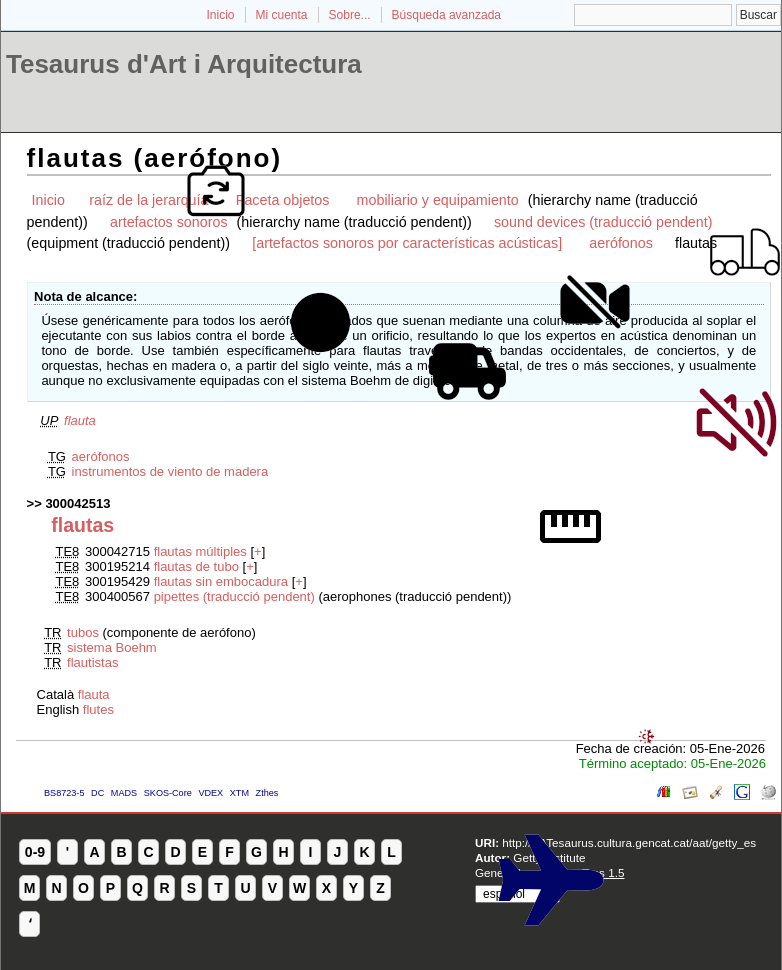  Describe the element at coordinates (570, 526) in the screenshot. I see `access ruler or measurement tool` at that location.